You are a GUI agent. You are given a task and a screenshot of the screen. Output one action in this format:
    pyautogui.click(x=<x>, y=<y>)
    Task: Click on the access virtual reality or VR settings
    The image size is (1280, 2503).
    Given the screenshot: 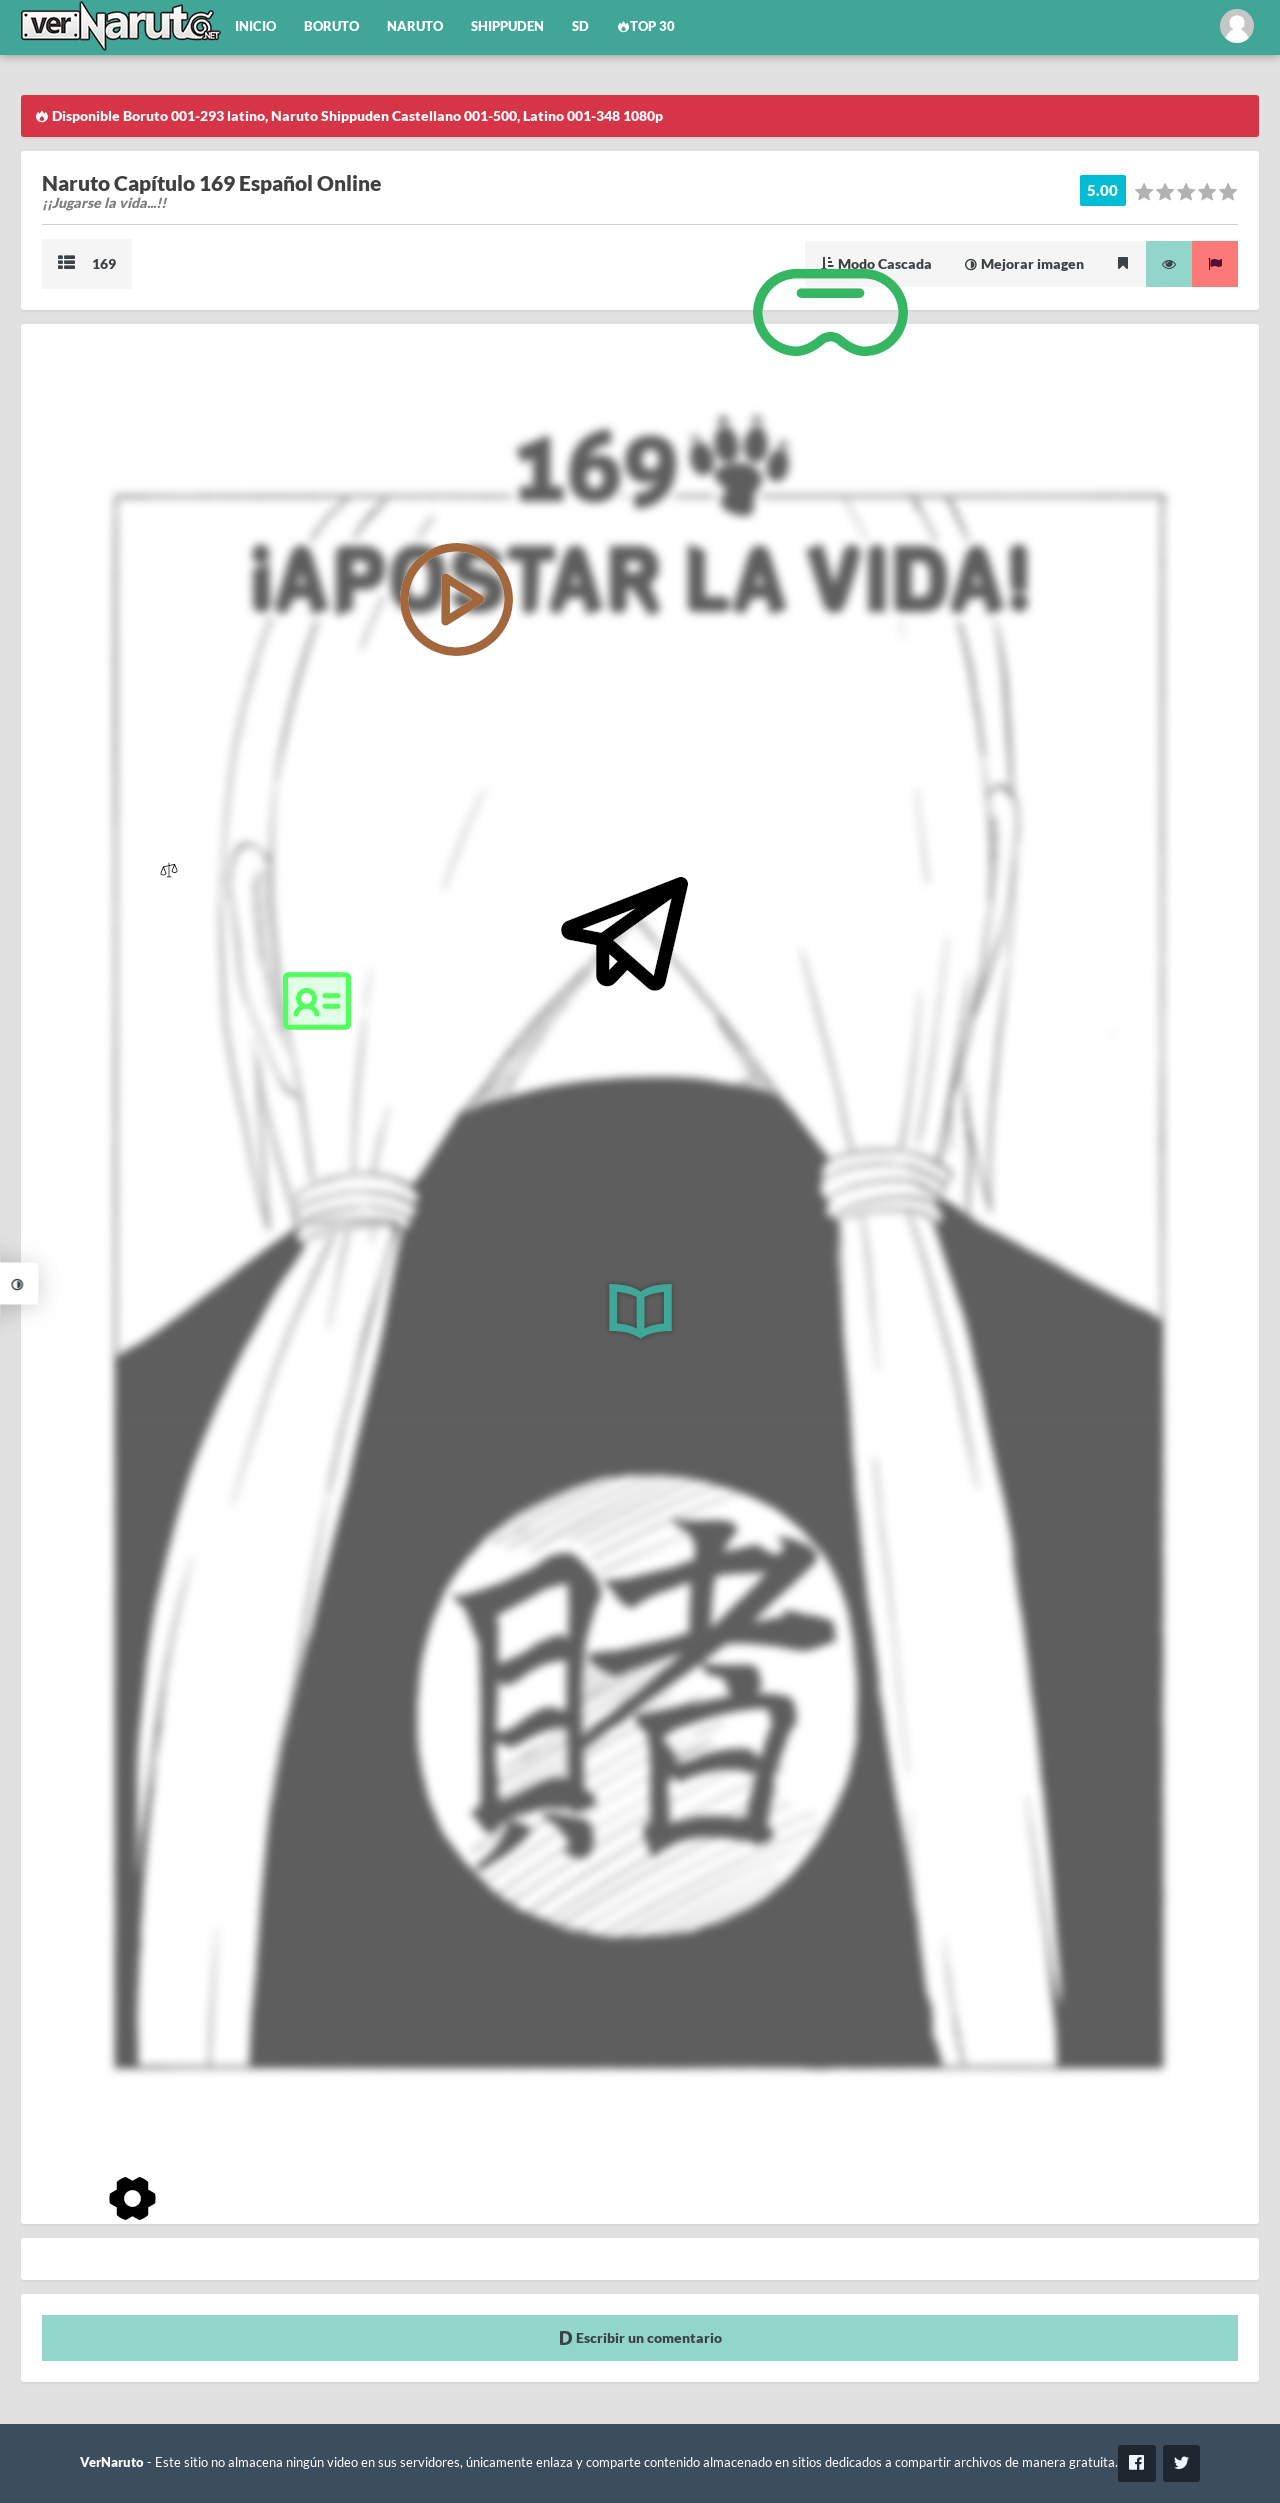 What is the action you would take?
    pyautogui.click(x=830, y=312)
    